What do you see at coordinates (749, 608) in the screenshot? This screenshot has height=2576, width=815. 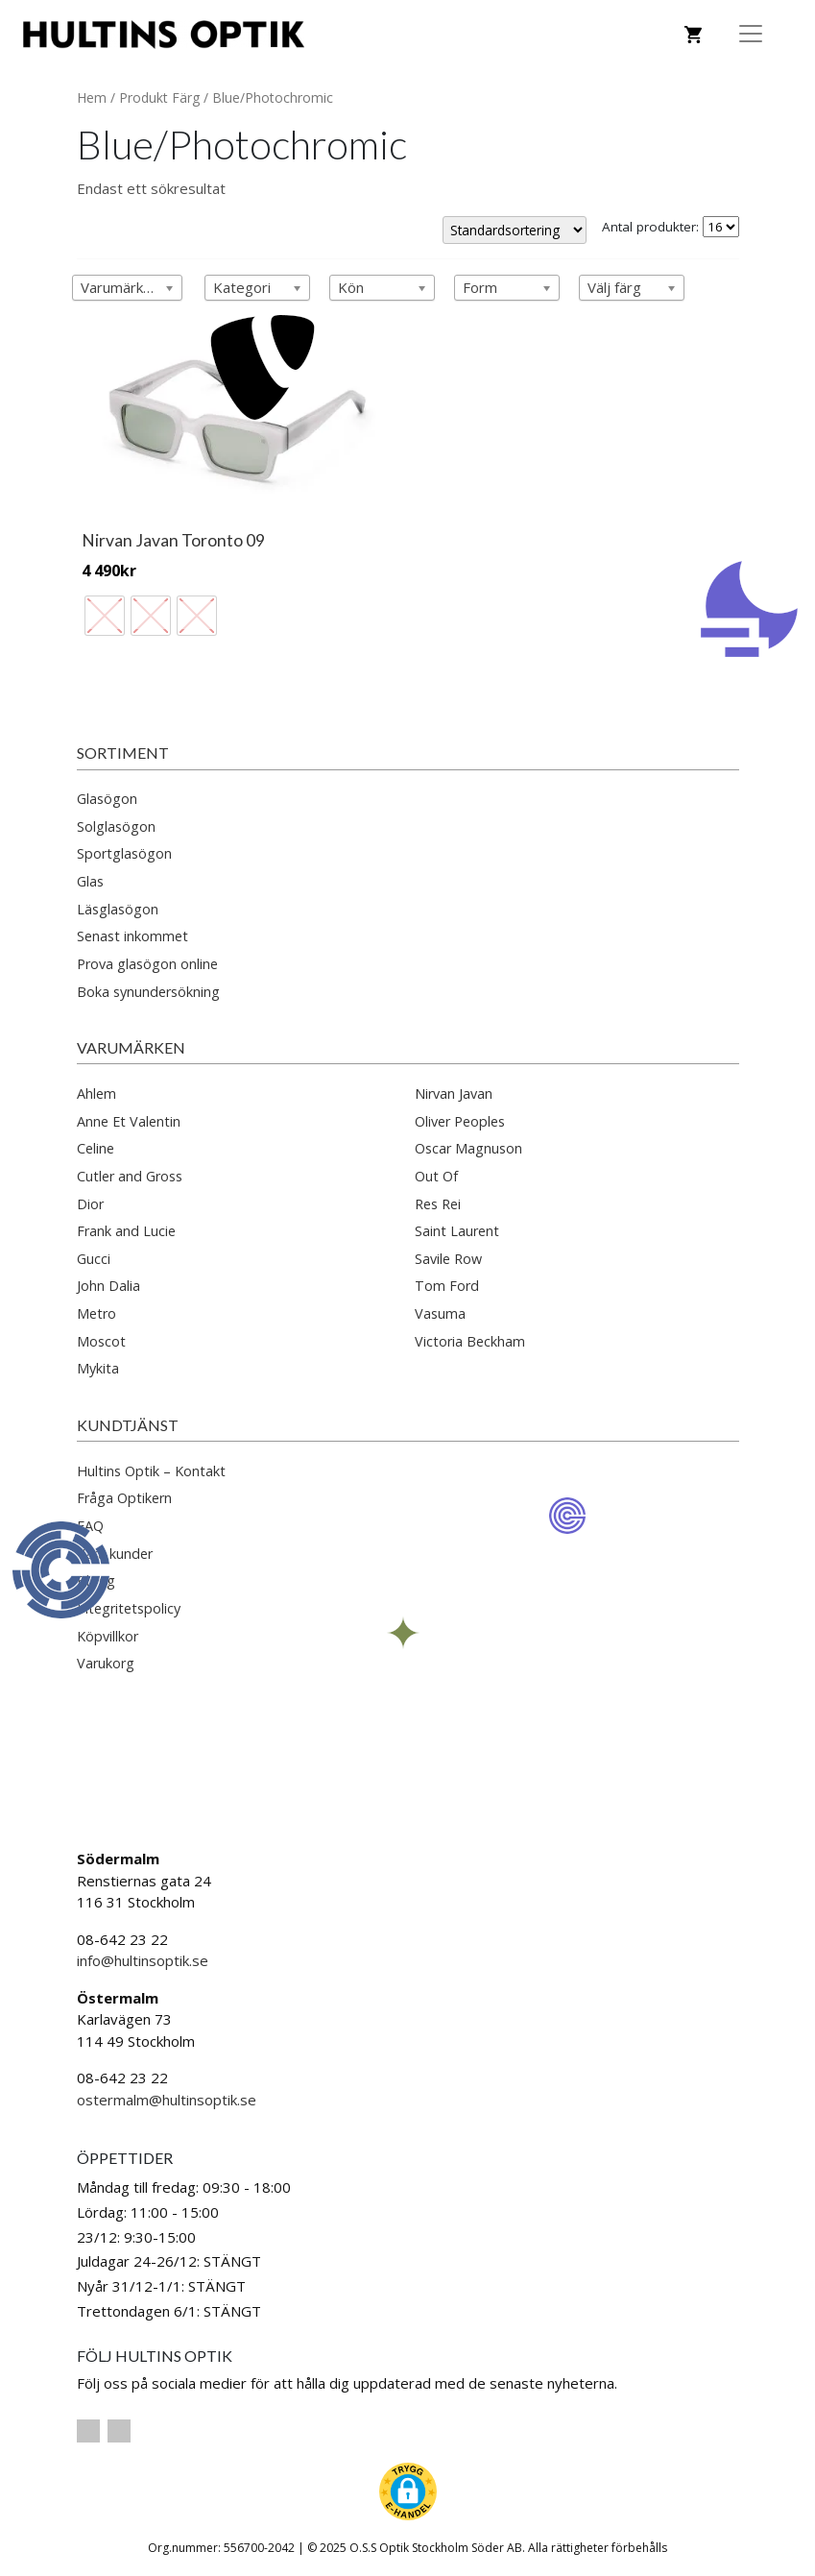 I see `indicates foggy night weather conditions` at bounding box center [749, 608].